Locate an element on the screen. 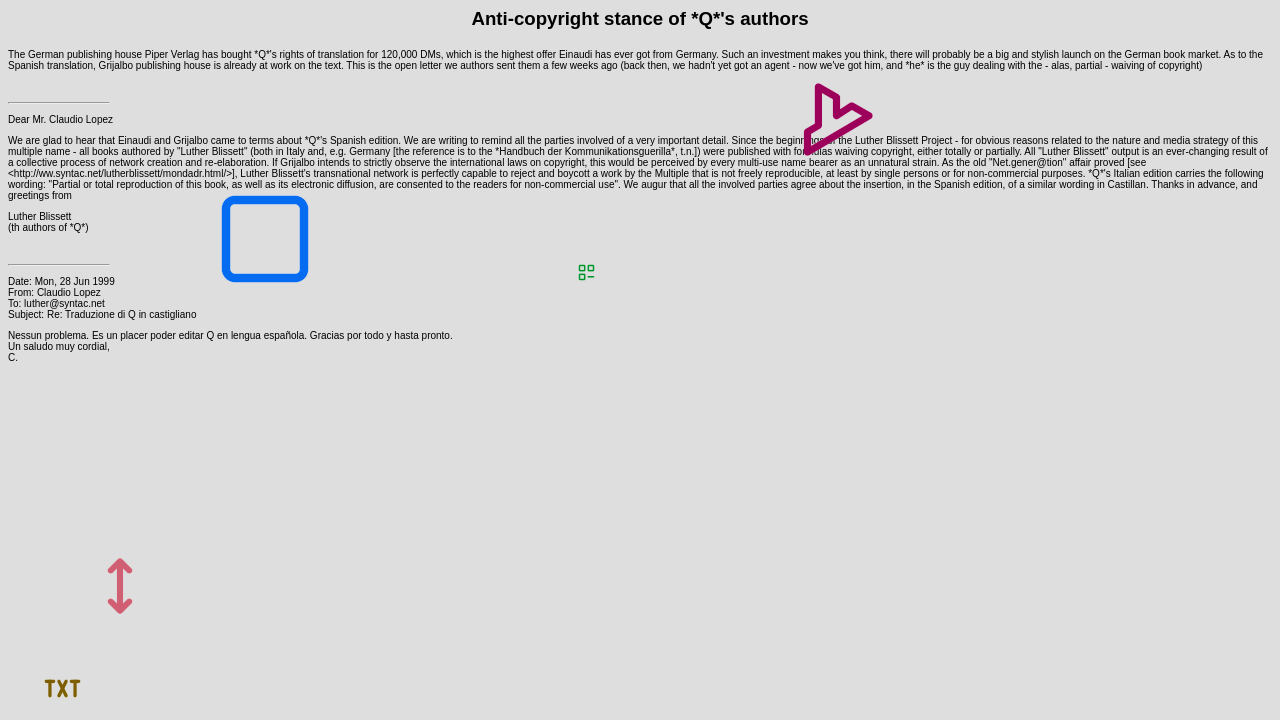  remove an item from grid view is located at coordinates (586, 272).